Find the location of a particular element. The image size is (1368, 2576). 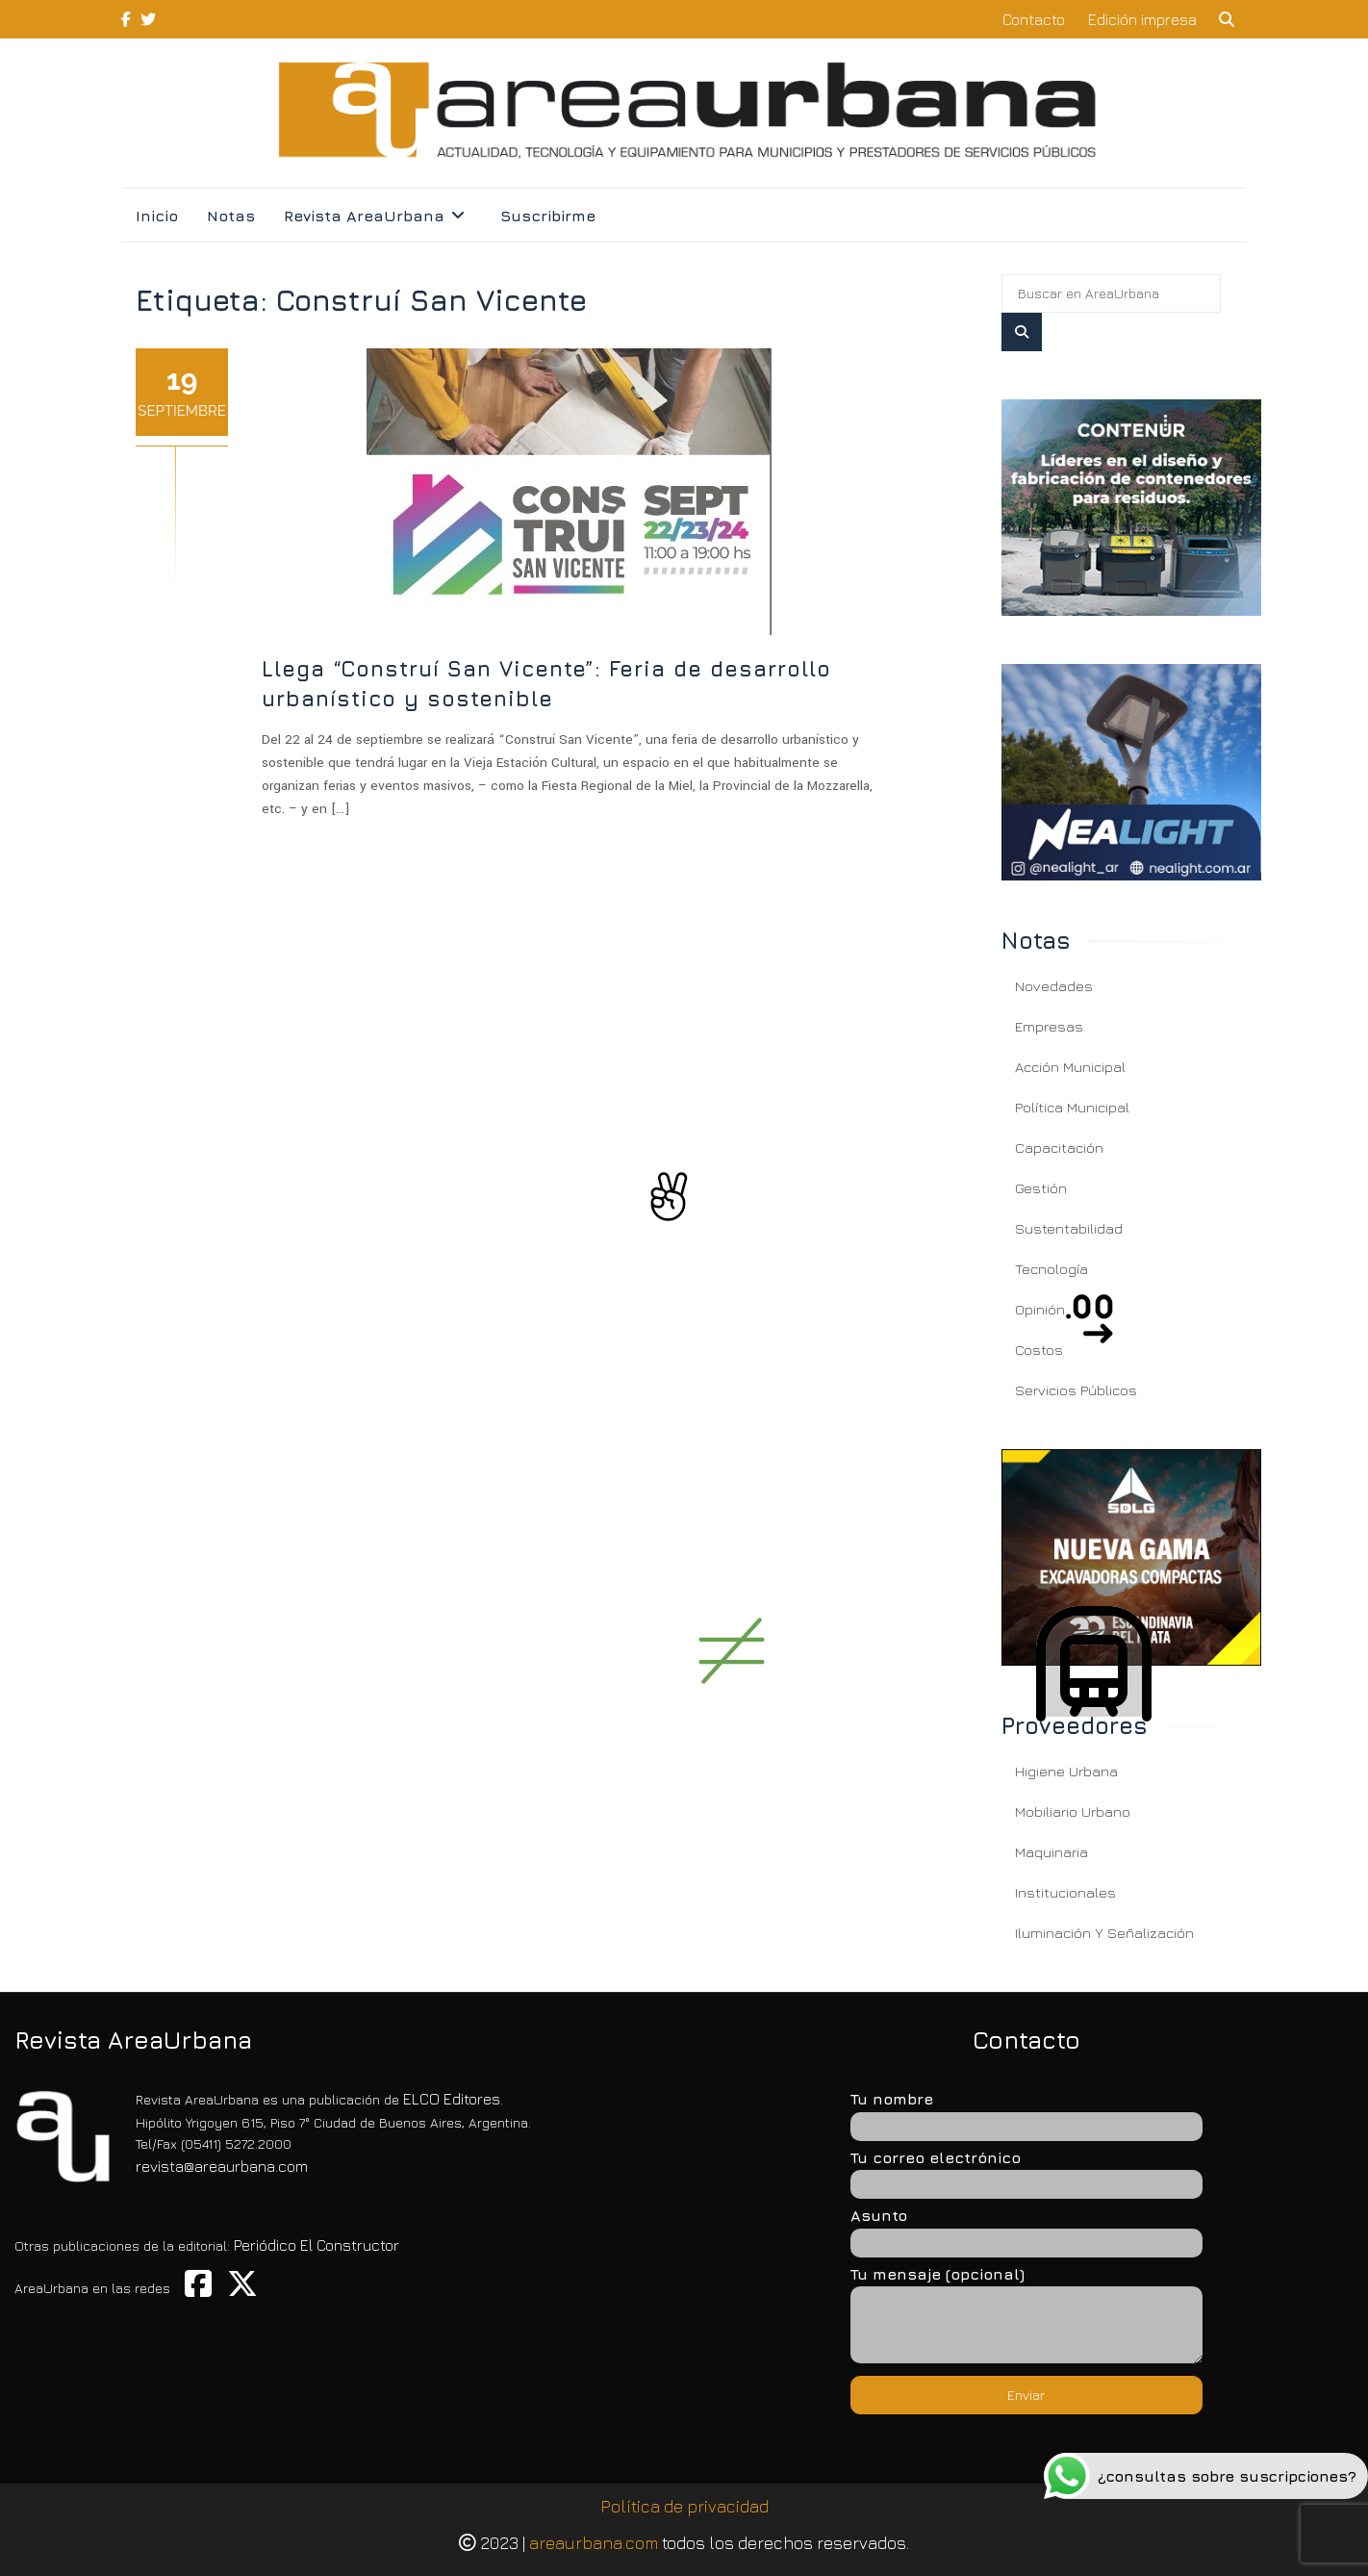

move decimal places to the right is located at coordinates (1090, 1318).